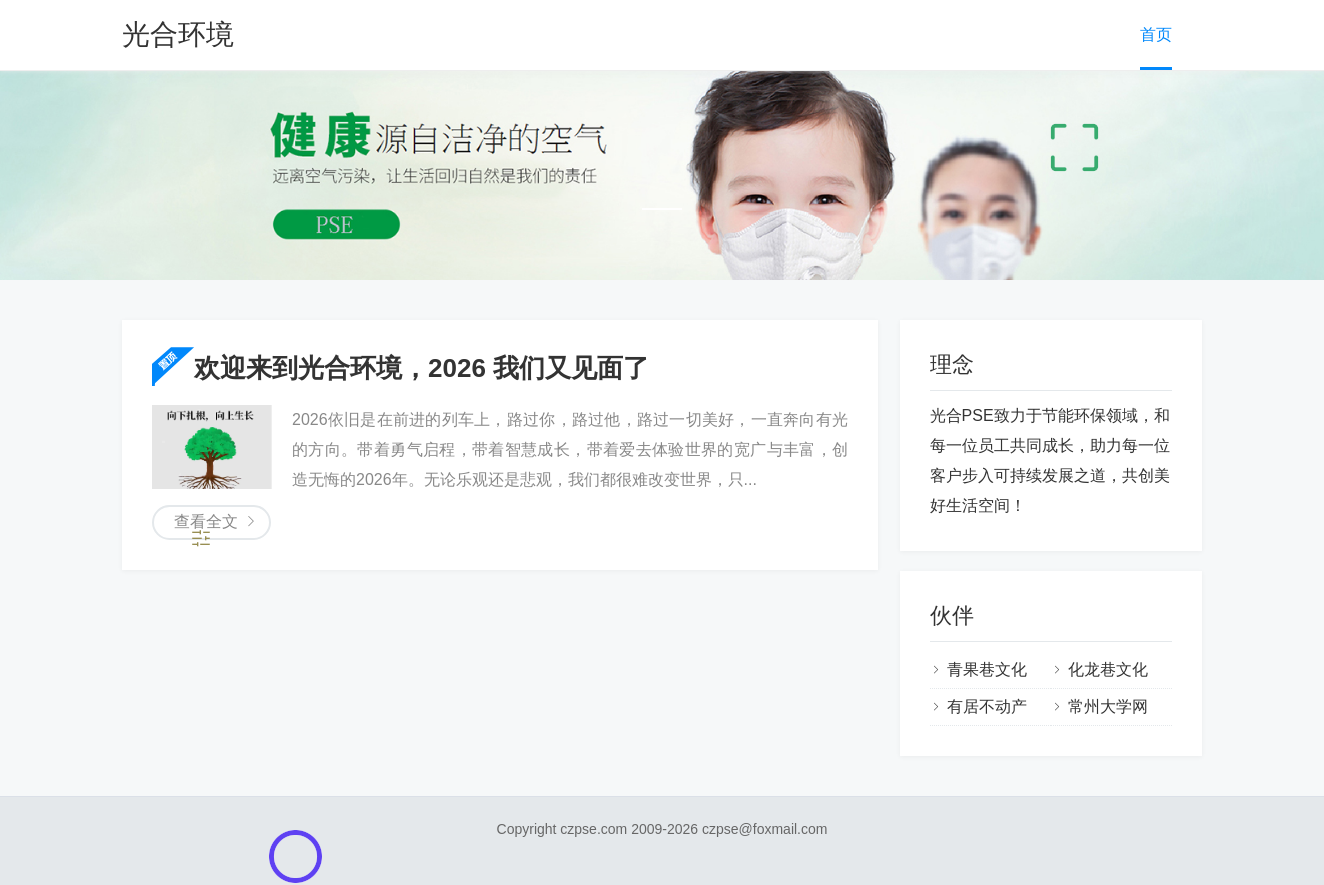 The height and width of the screenshot is (885, 1324). I want to click on enter full screen mode, so click(1074, 147).